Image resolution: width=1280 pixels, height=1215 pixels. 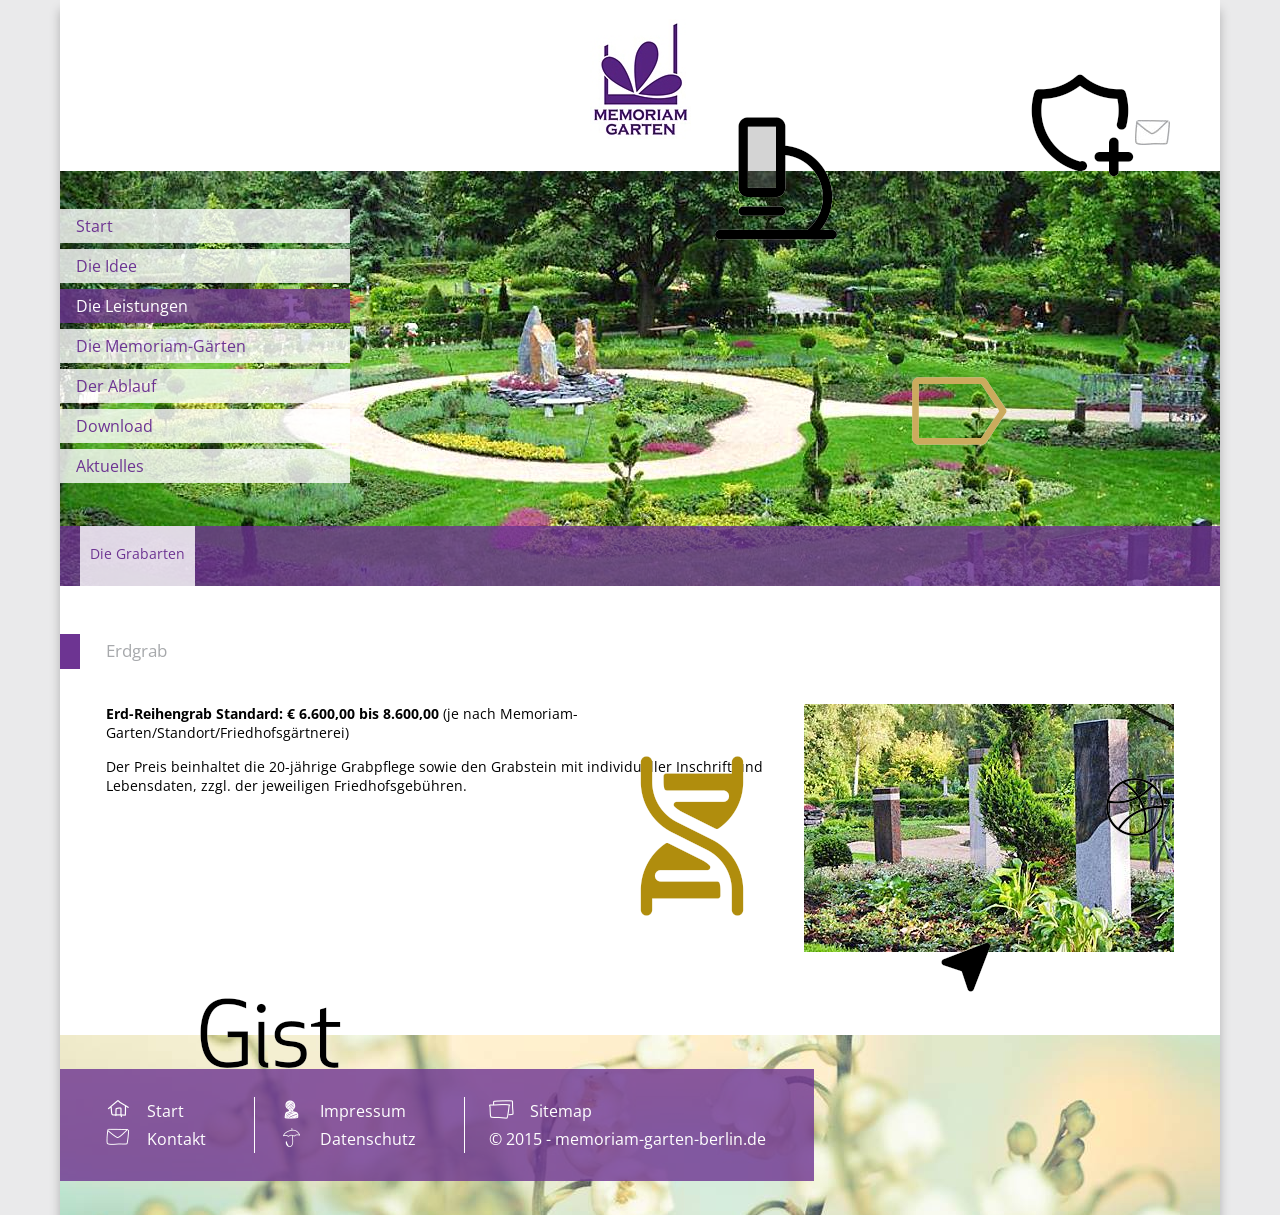 What do you see at coordinates (776, 183) in the screenshot?
I see `access research or scientific tools` at bounding box center [776, 183].